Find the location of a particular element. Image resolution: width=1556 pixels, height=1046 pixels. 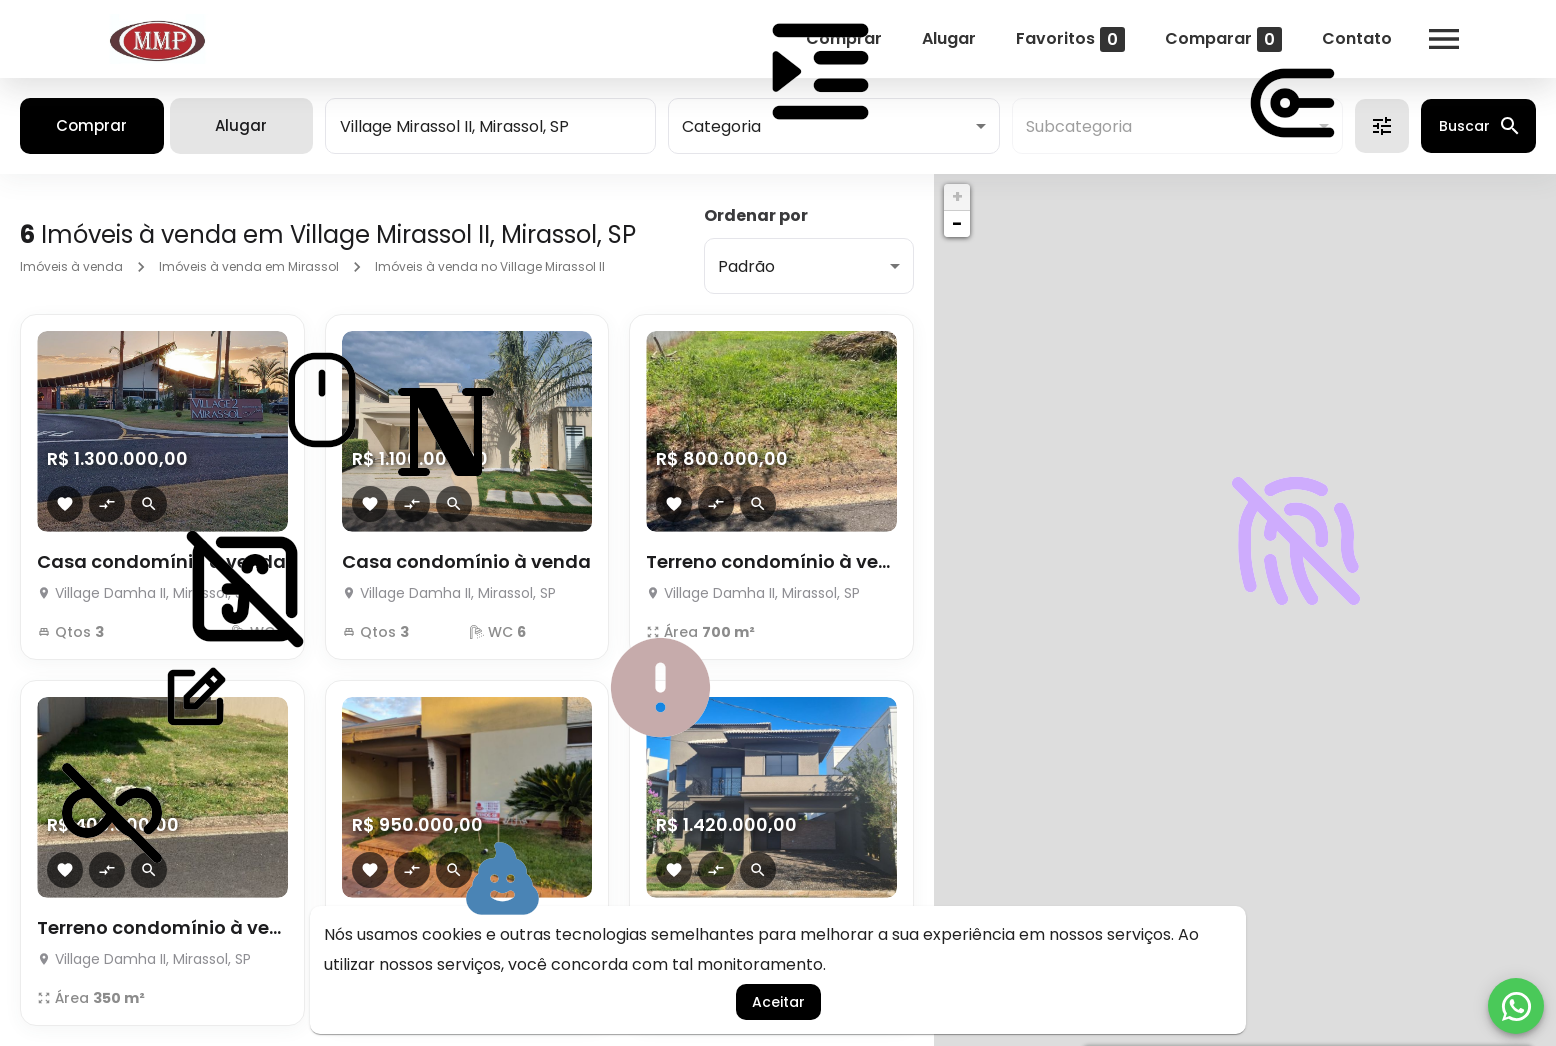

indicates an error or warning state is located at coordinates (660, 687).